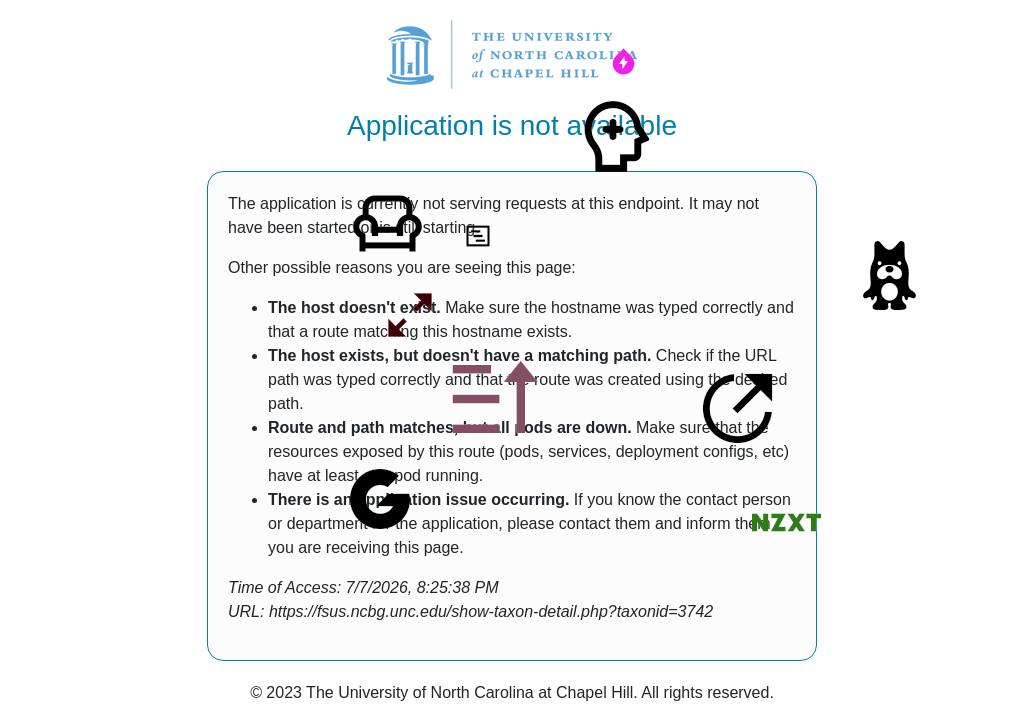 This screenshot has height=721, width=1024. I want to click on sort items in ascending order, so click(491, 399).